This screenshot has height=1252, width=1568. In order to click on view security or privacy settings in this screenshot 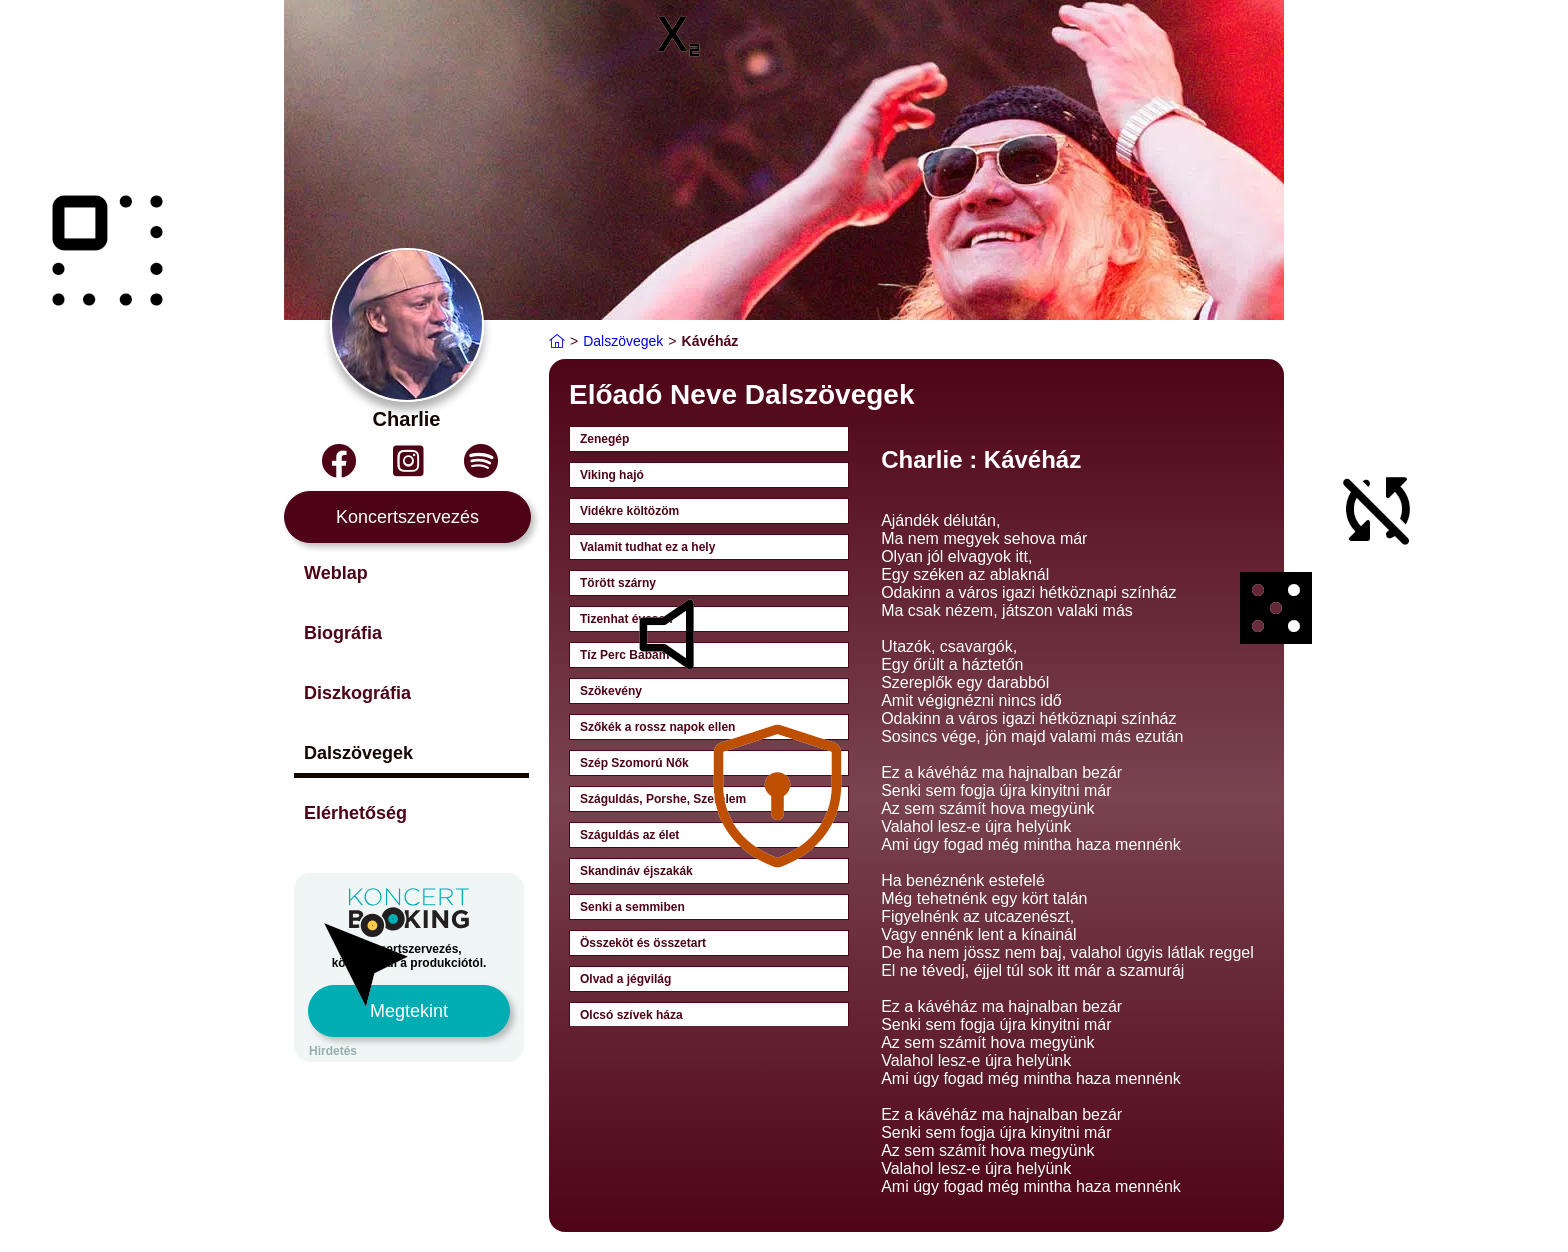, I will do `click(777, 794)`.